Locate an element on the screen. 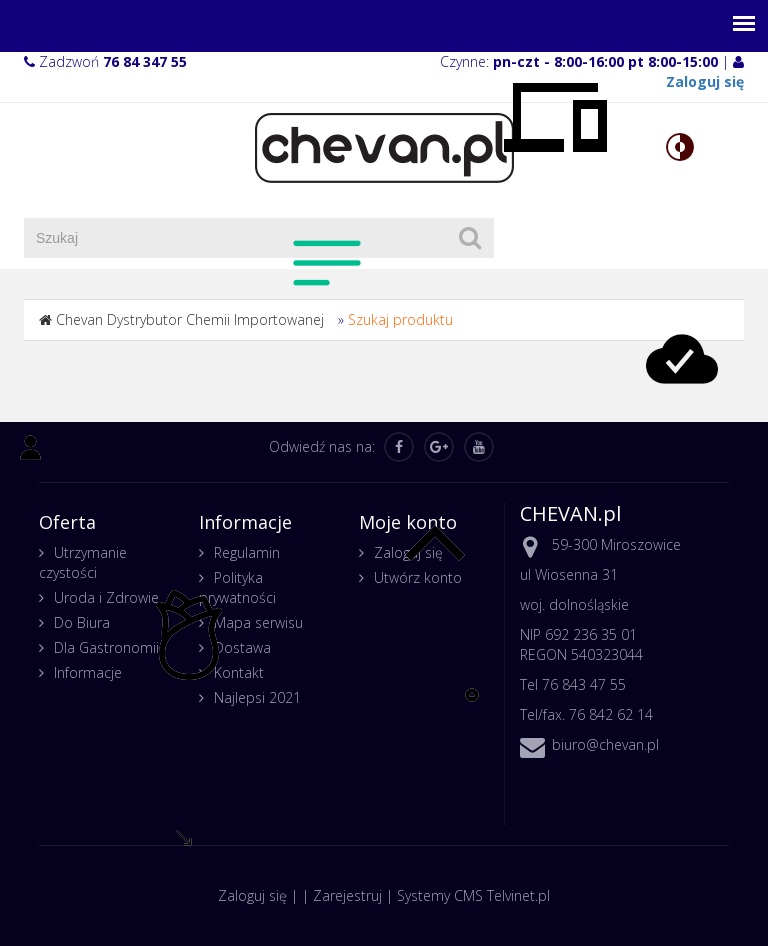  view your profile is located at coordinates (30, 447).